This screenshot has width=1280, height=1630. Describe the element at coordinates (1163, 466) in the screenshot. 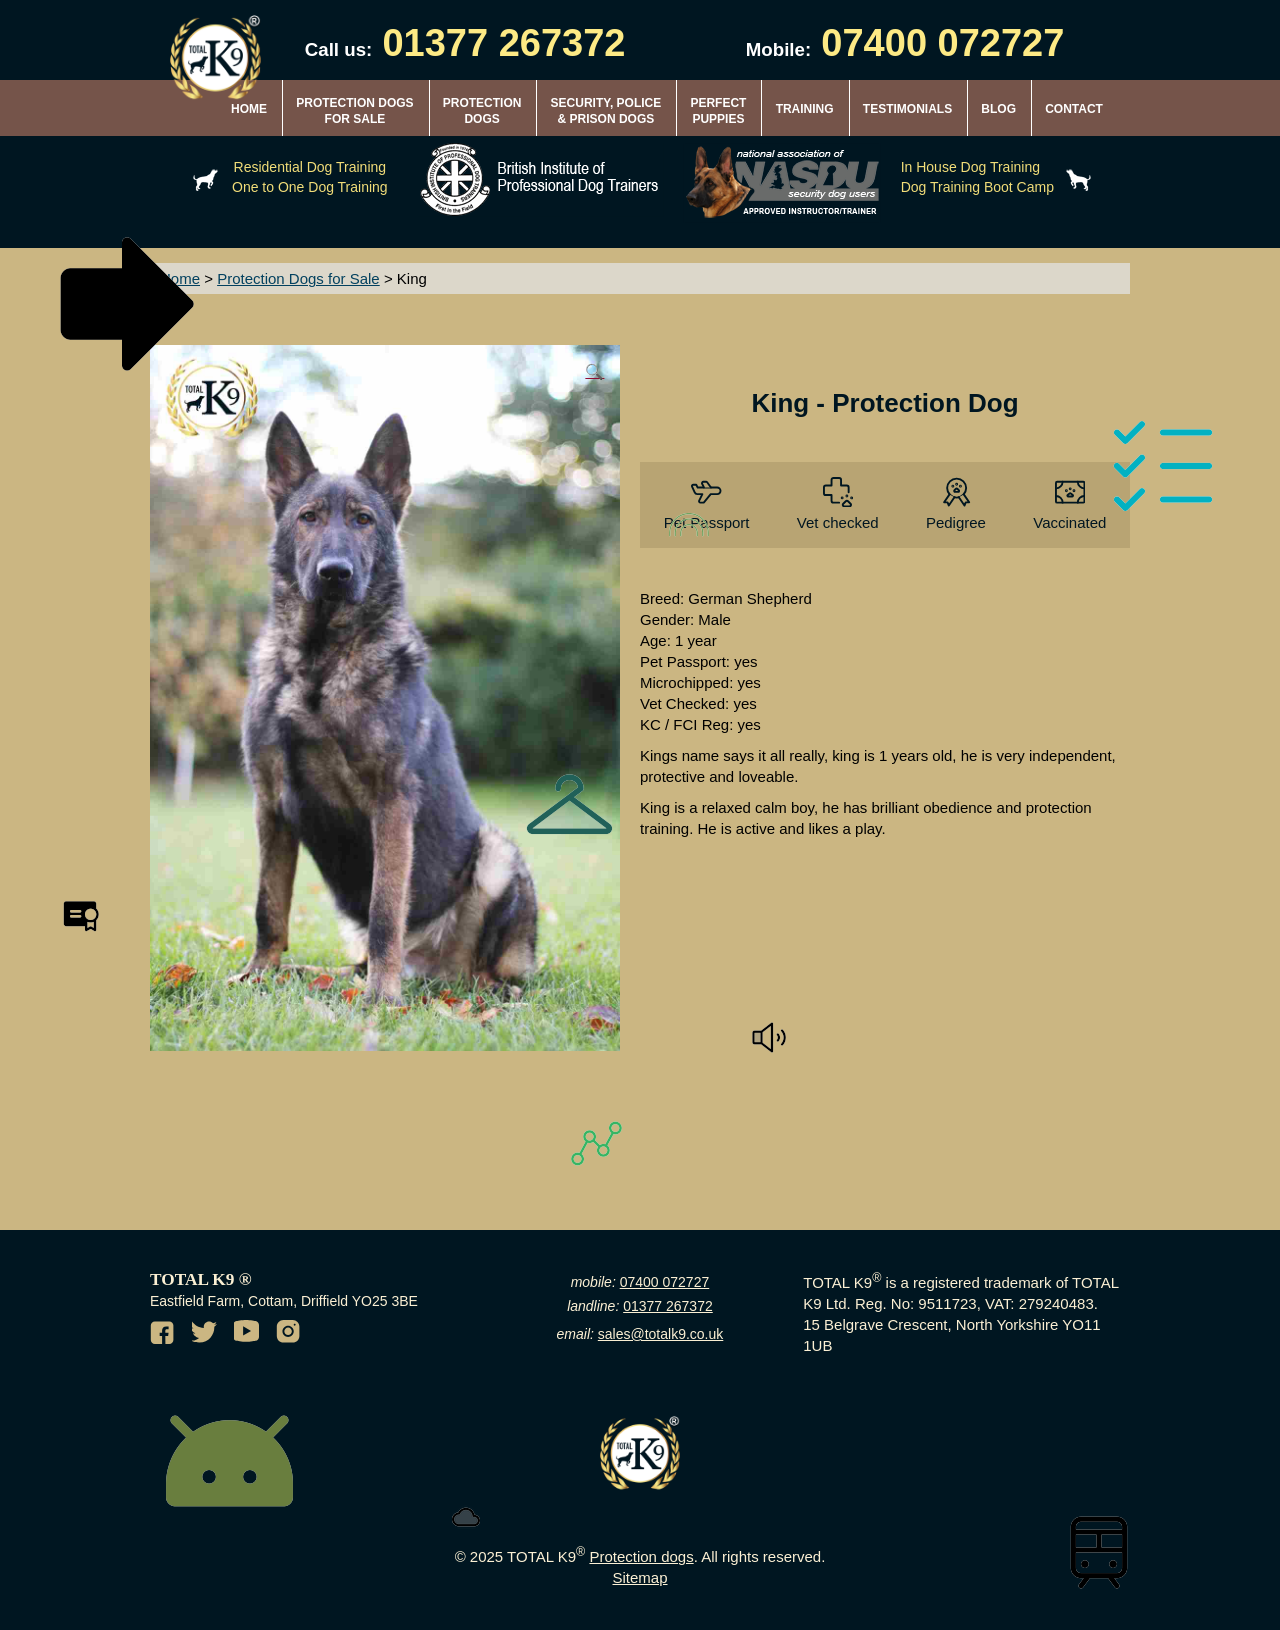

I see `view completed tasks or checklist` at that location.